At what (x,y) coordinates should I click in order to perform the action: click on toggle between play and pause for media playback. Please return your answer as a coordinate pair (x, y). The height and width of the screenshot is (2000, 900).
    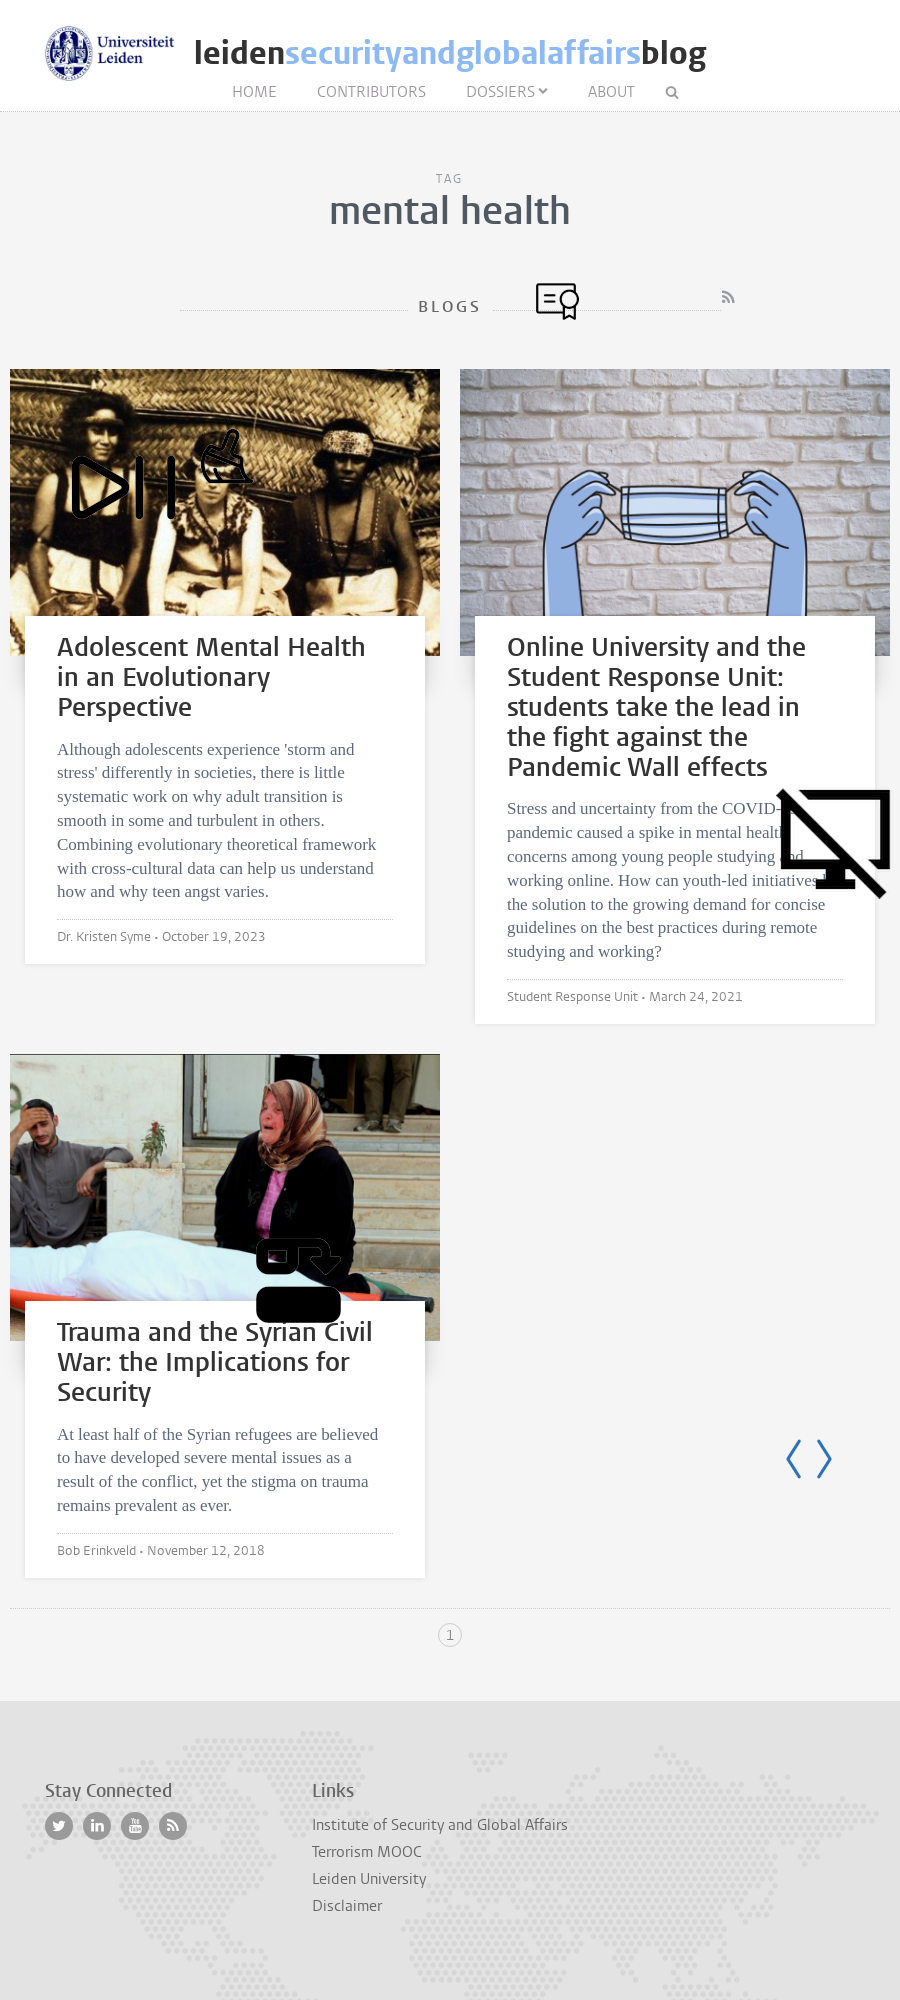
    Looking at the image, I should click on (123, 483).